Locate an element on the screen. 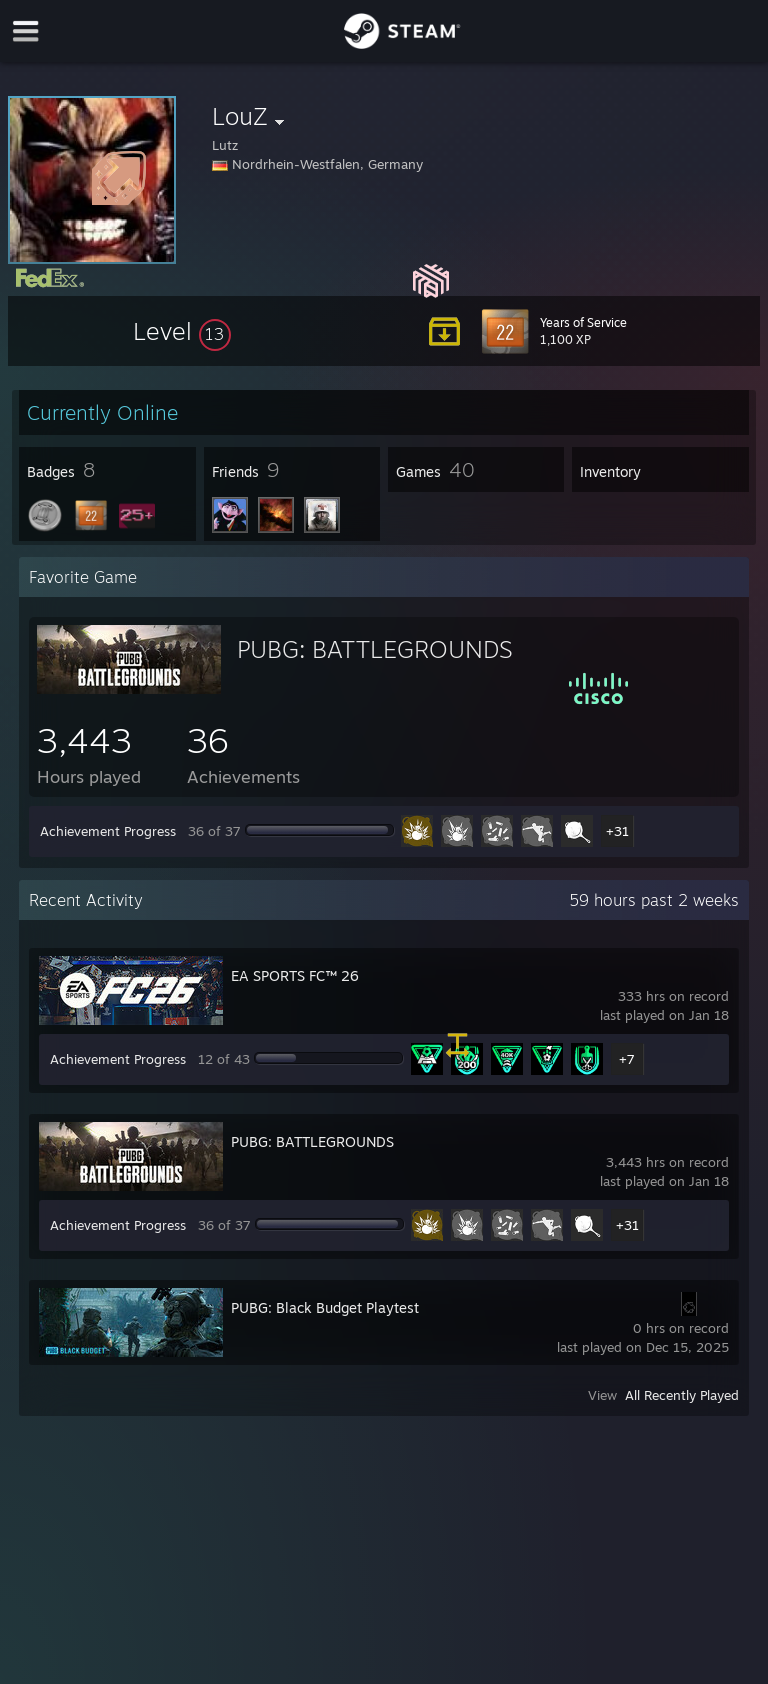 This screenshot has width=768, height=1684. open imgur app is located at coordinates (119, 178).